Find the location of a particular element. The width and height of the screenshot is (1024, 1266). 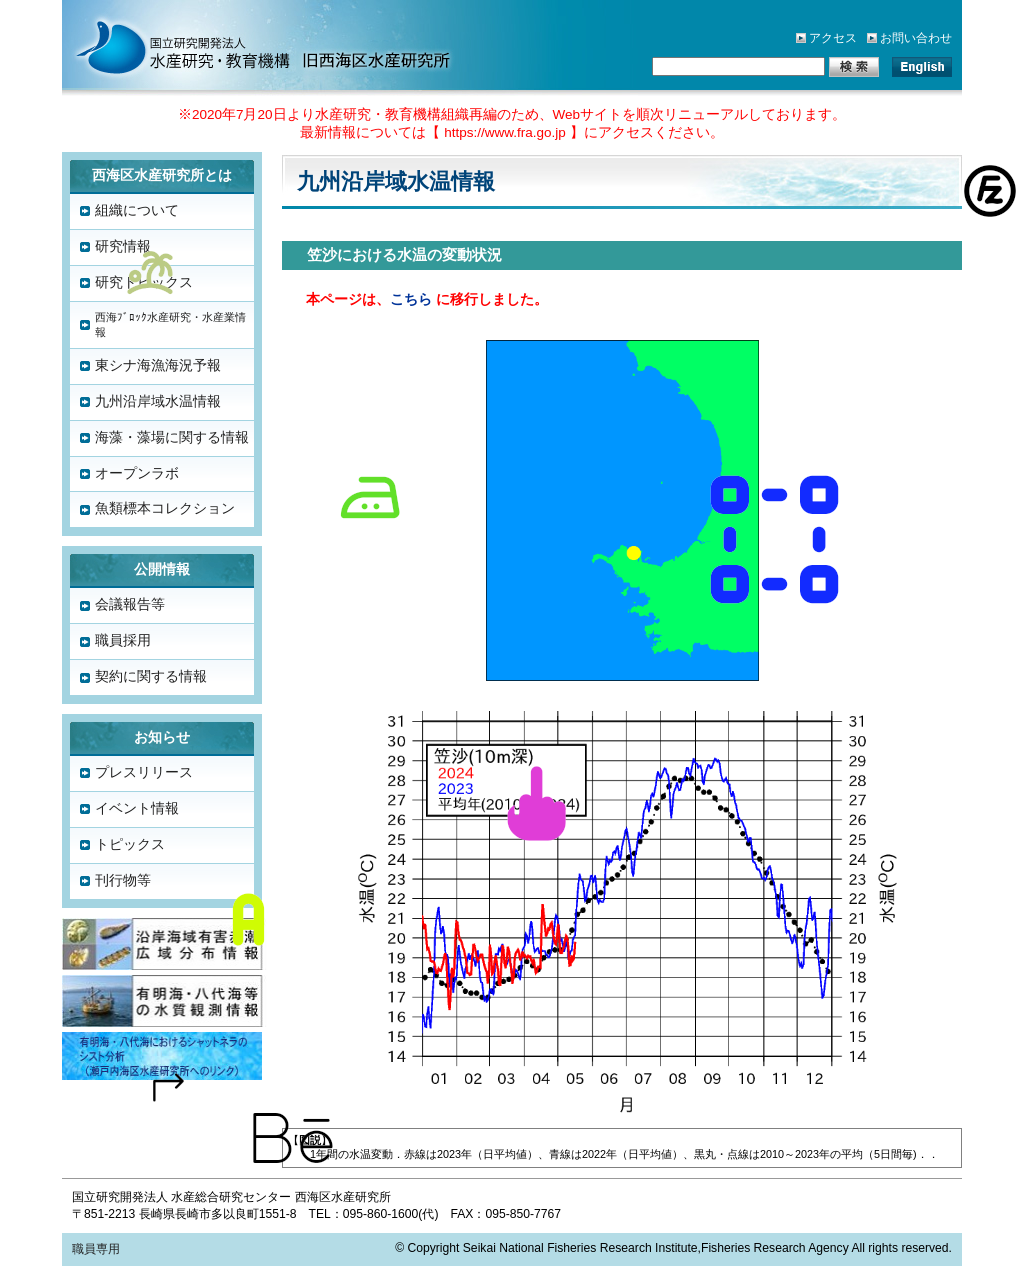

indicates vacation or travel mode is located at coordinates (150, 273).